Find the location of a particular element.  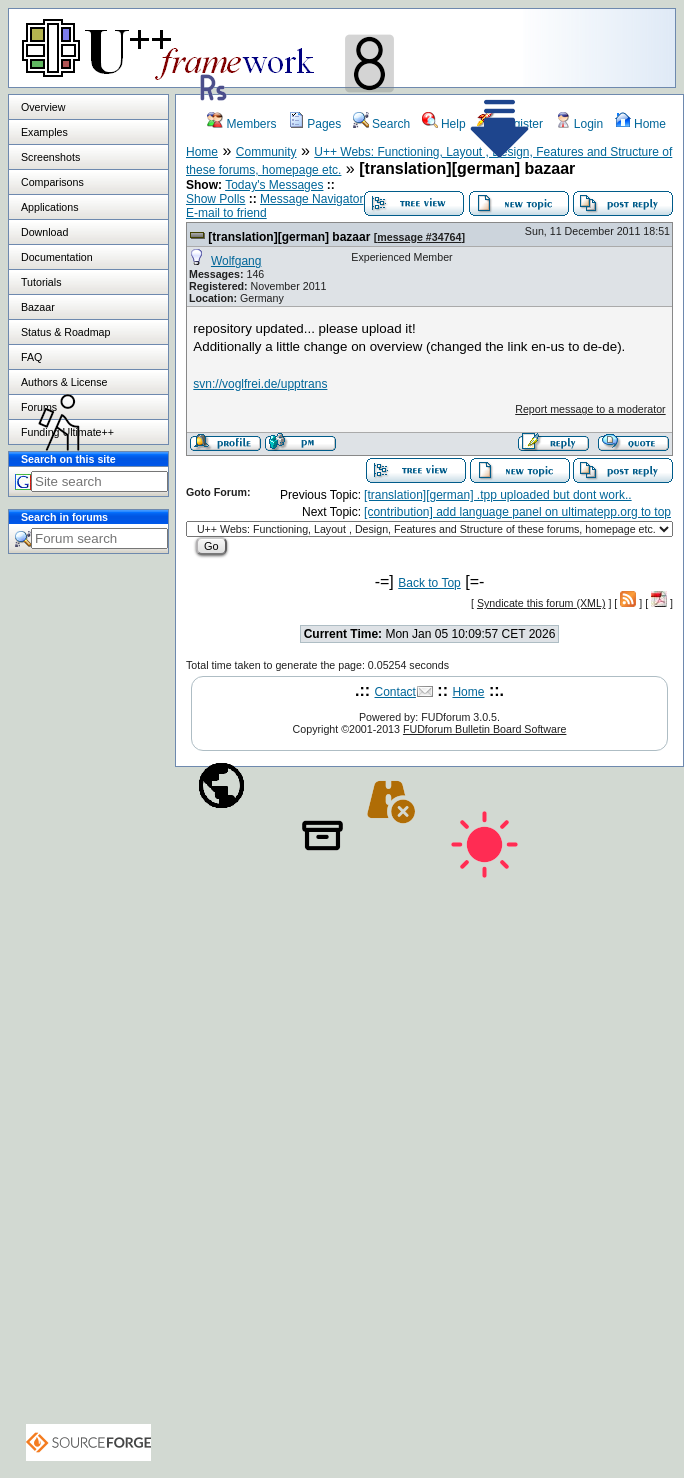

archive item or conversation is located at coordinates (322, 835).